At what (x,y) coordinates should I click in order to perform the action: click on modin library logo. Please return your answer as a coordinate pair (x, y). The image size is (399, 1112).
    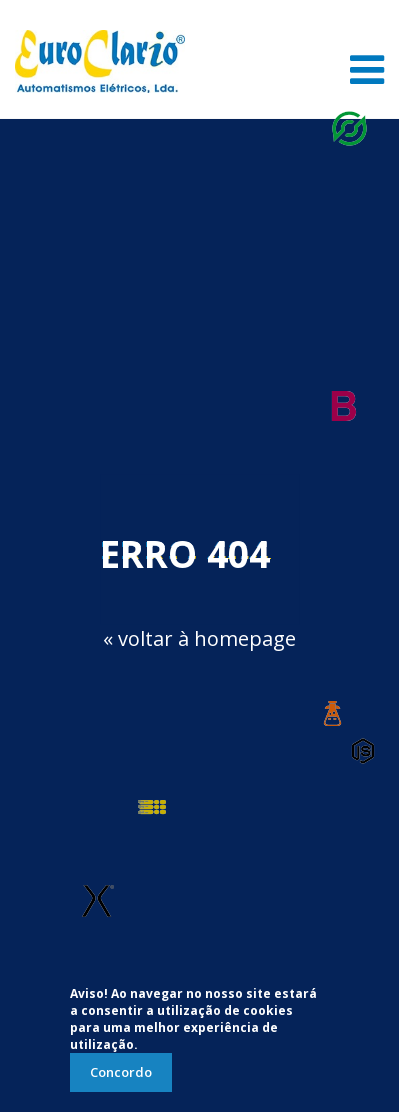
    Looking at the image, I should click on (152, 807).